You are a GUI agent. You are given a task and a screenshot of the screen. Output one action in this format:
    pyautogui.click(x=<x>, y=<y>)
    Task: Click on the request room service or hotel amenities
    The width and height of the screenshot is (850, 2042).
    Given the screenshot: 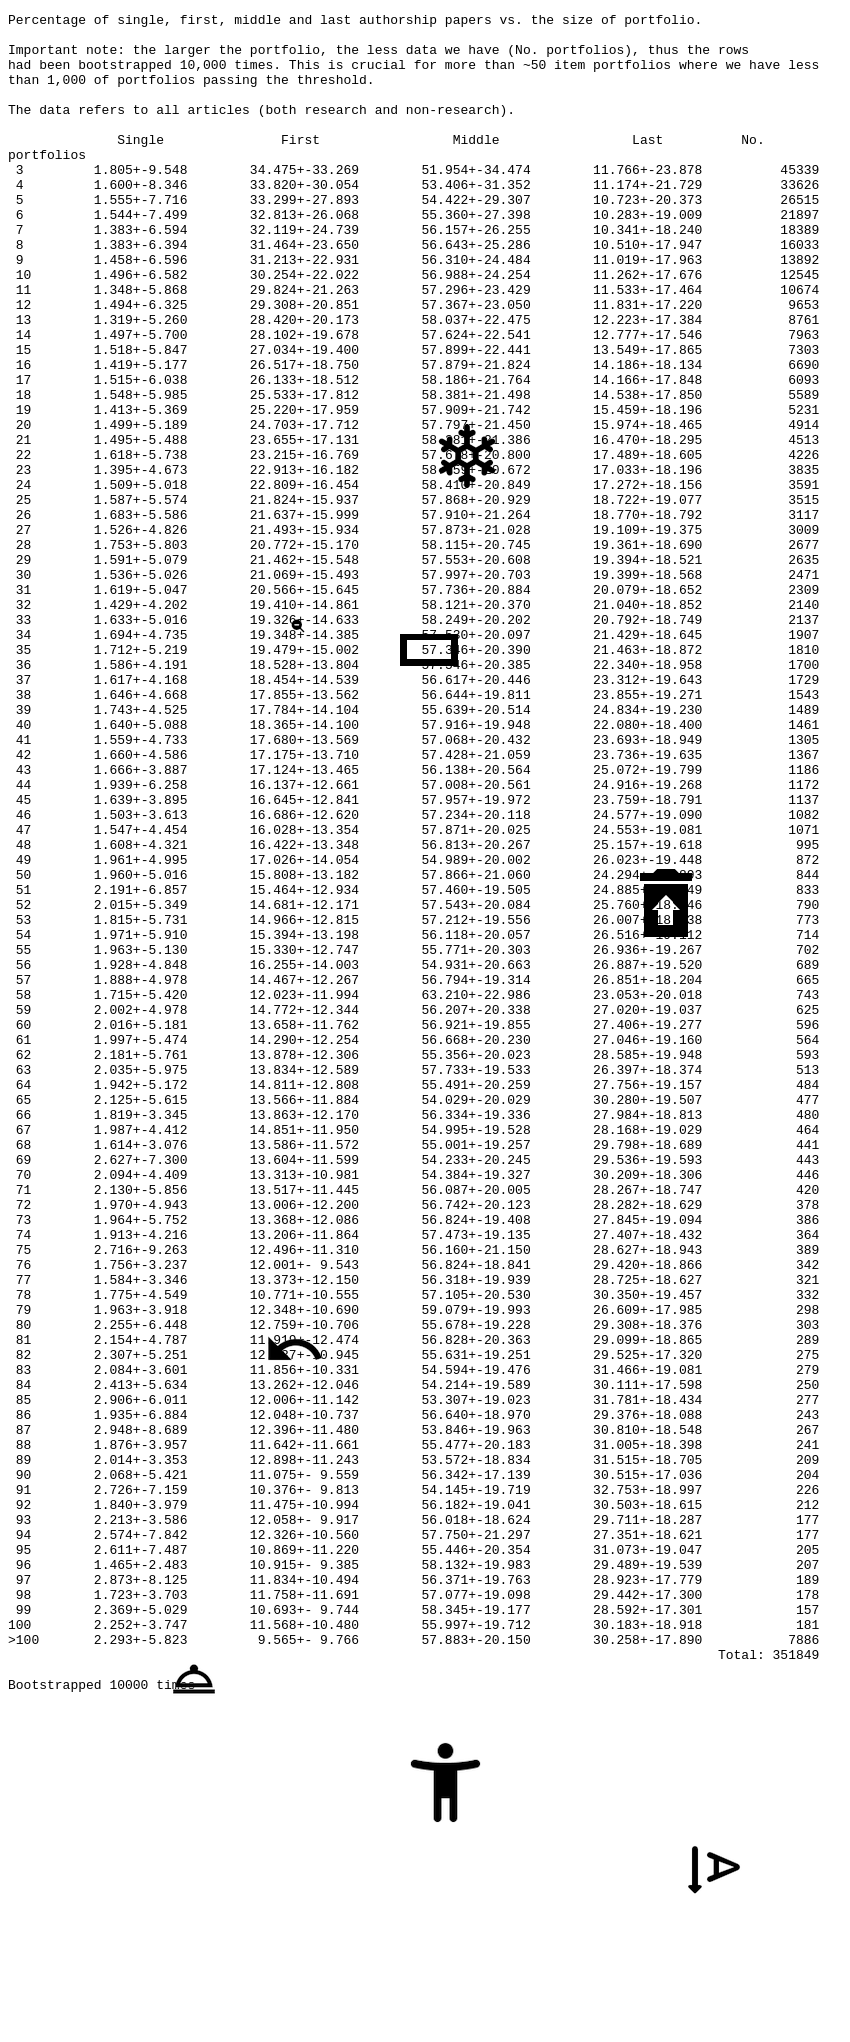 What is the action you would take?
    pyautogui.click(x=194, y=1679)
    